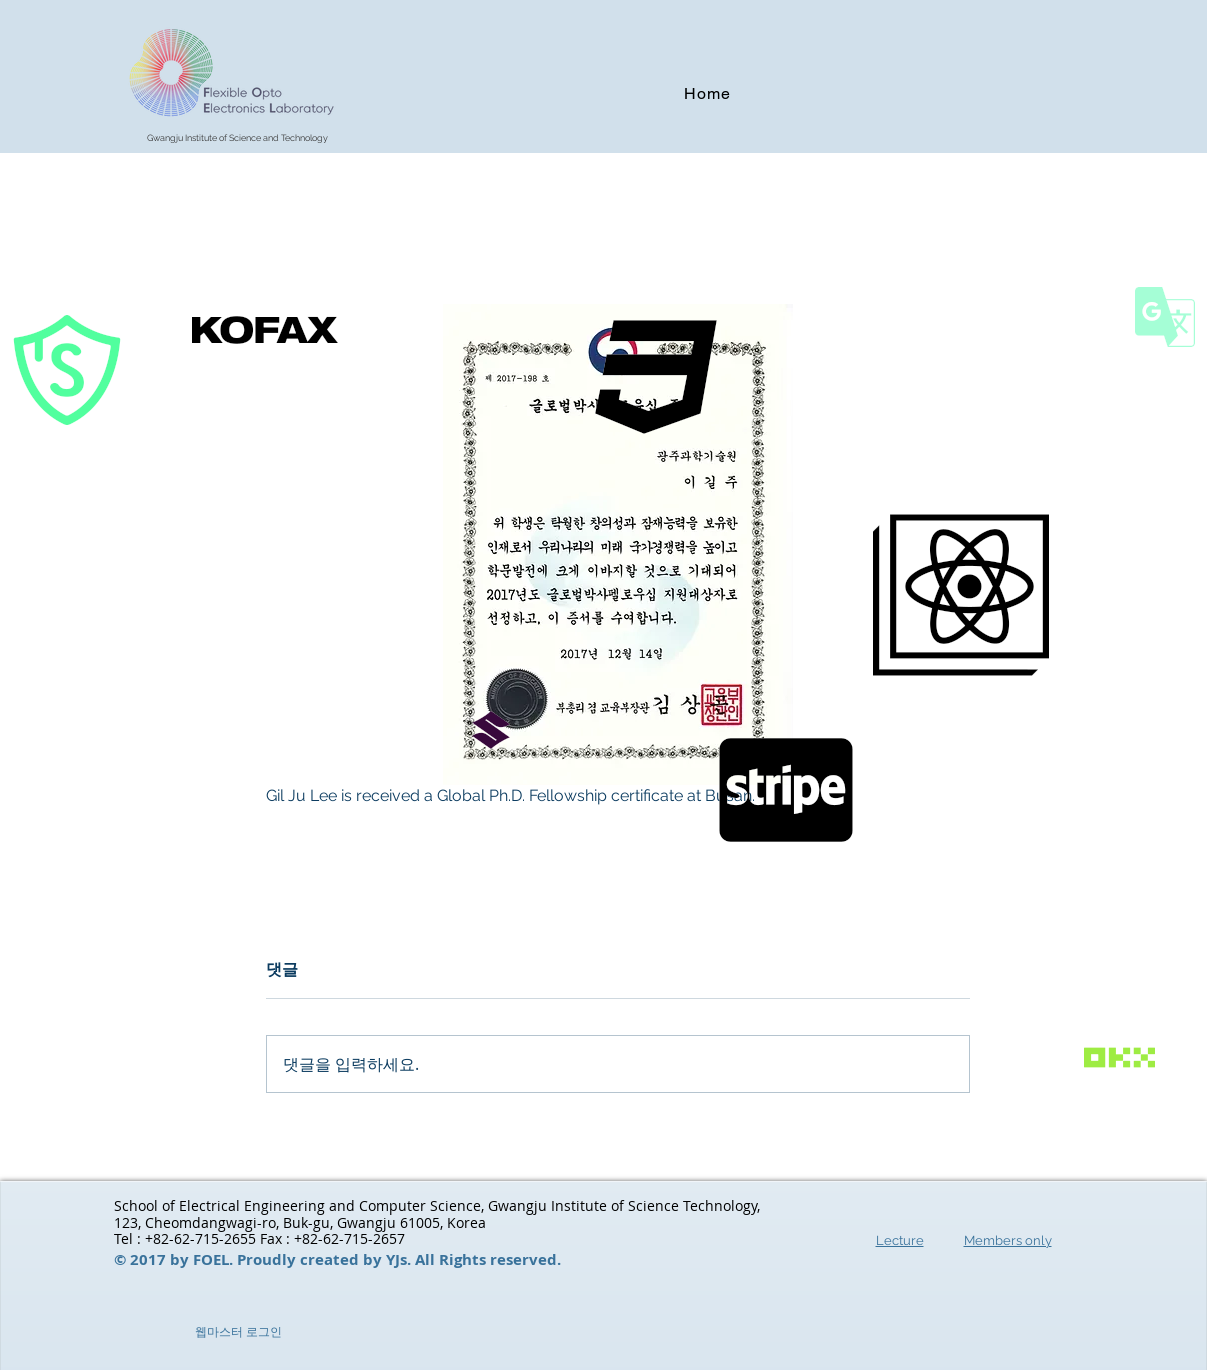 This screenshot has width=1207, height=1370. What do you see at coordinates (67, 370) in the screenshot?
I see `songoda brand logo` at bounding box center [67, 370].